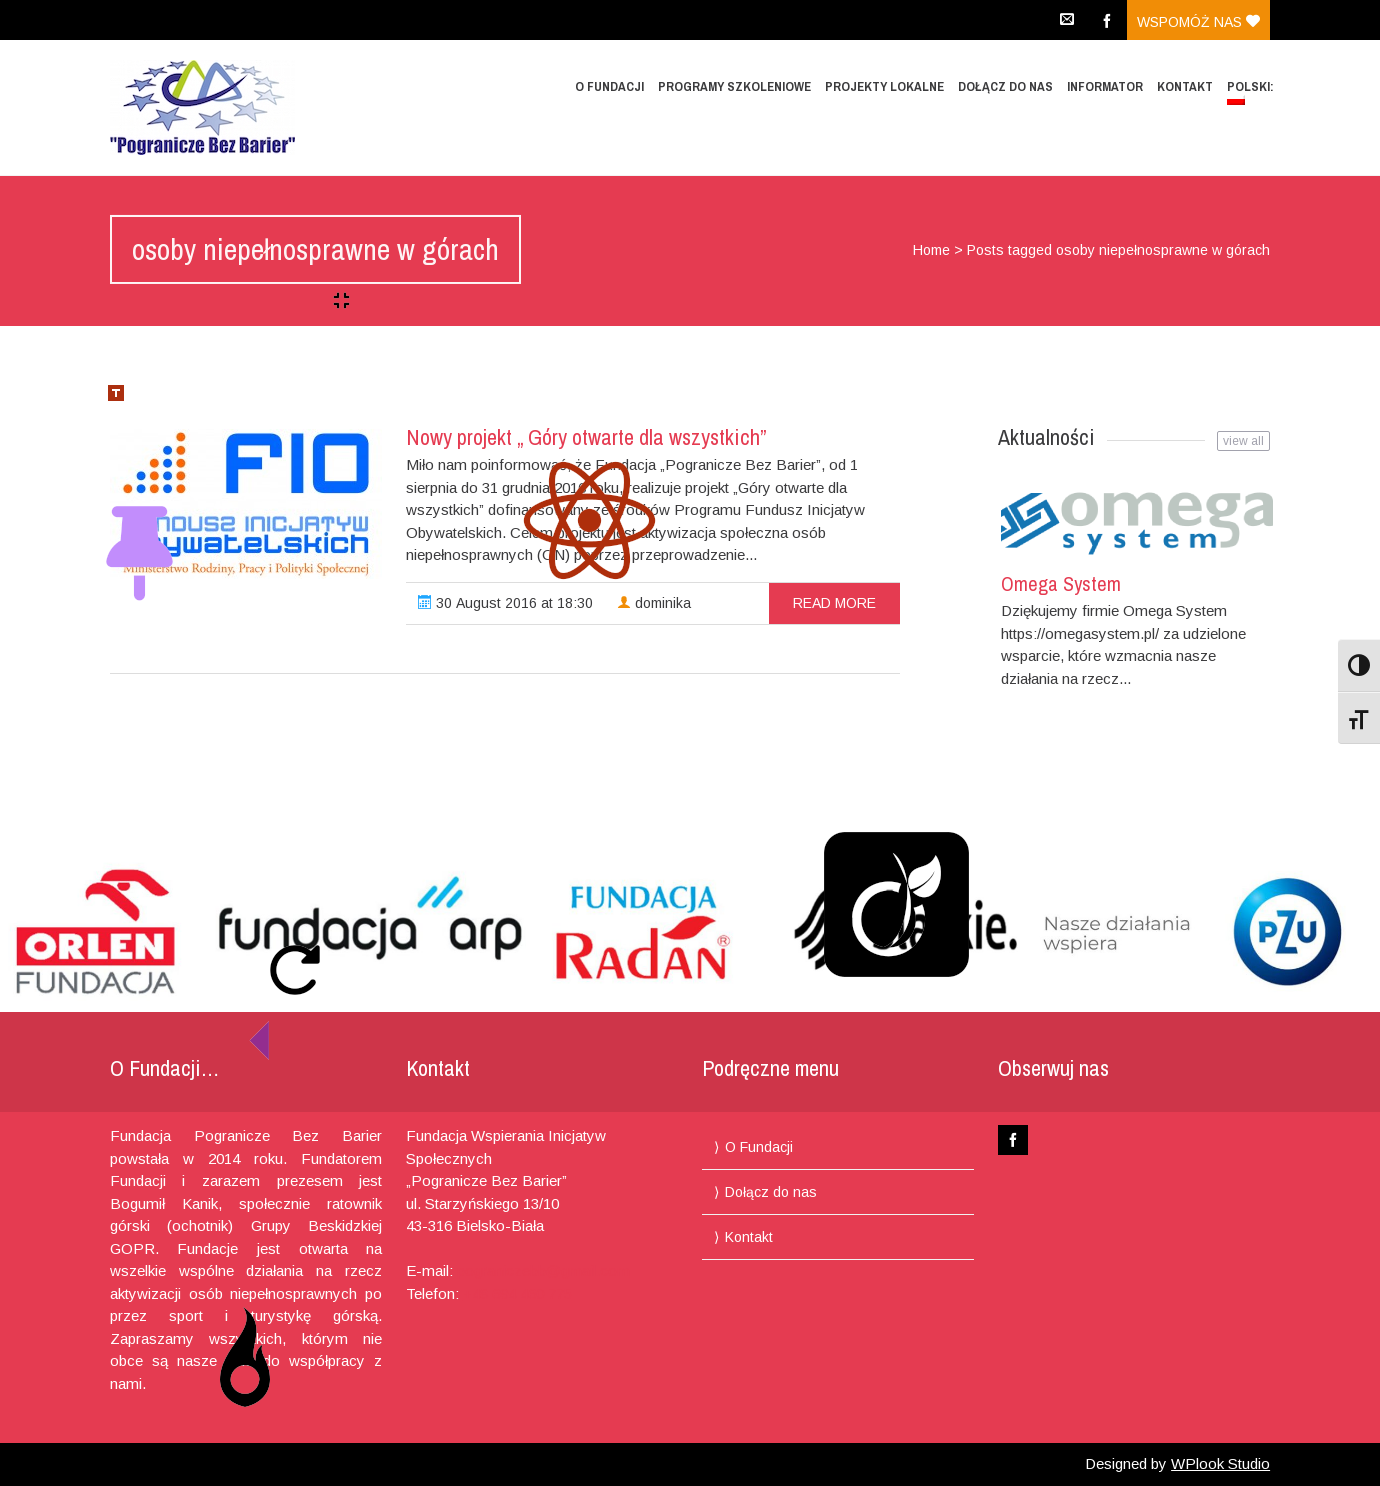  Describe the element at coordinates (139, 550) in the screenshot. I see `pin an item to keep it visible` at that location.